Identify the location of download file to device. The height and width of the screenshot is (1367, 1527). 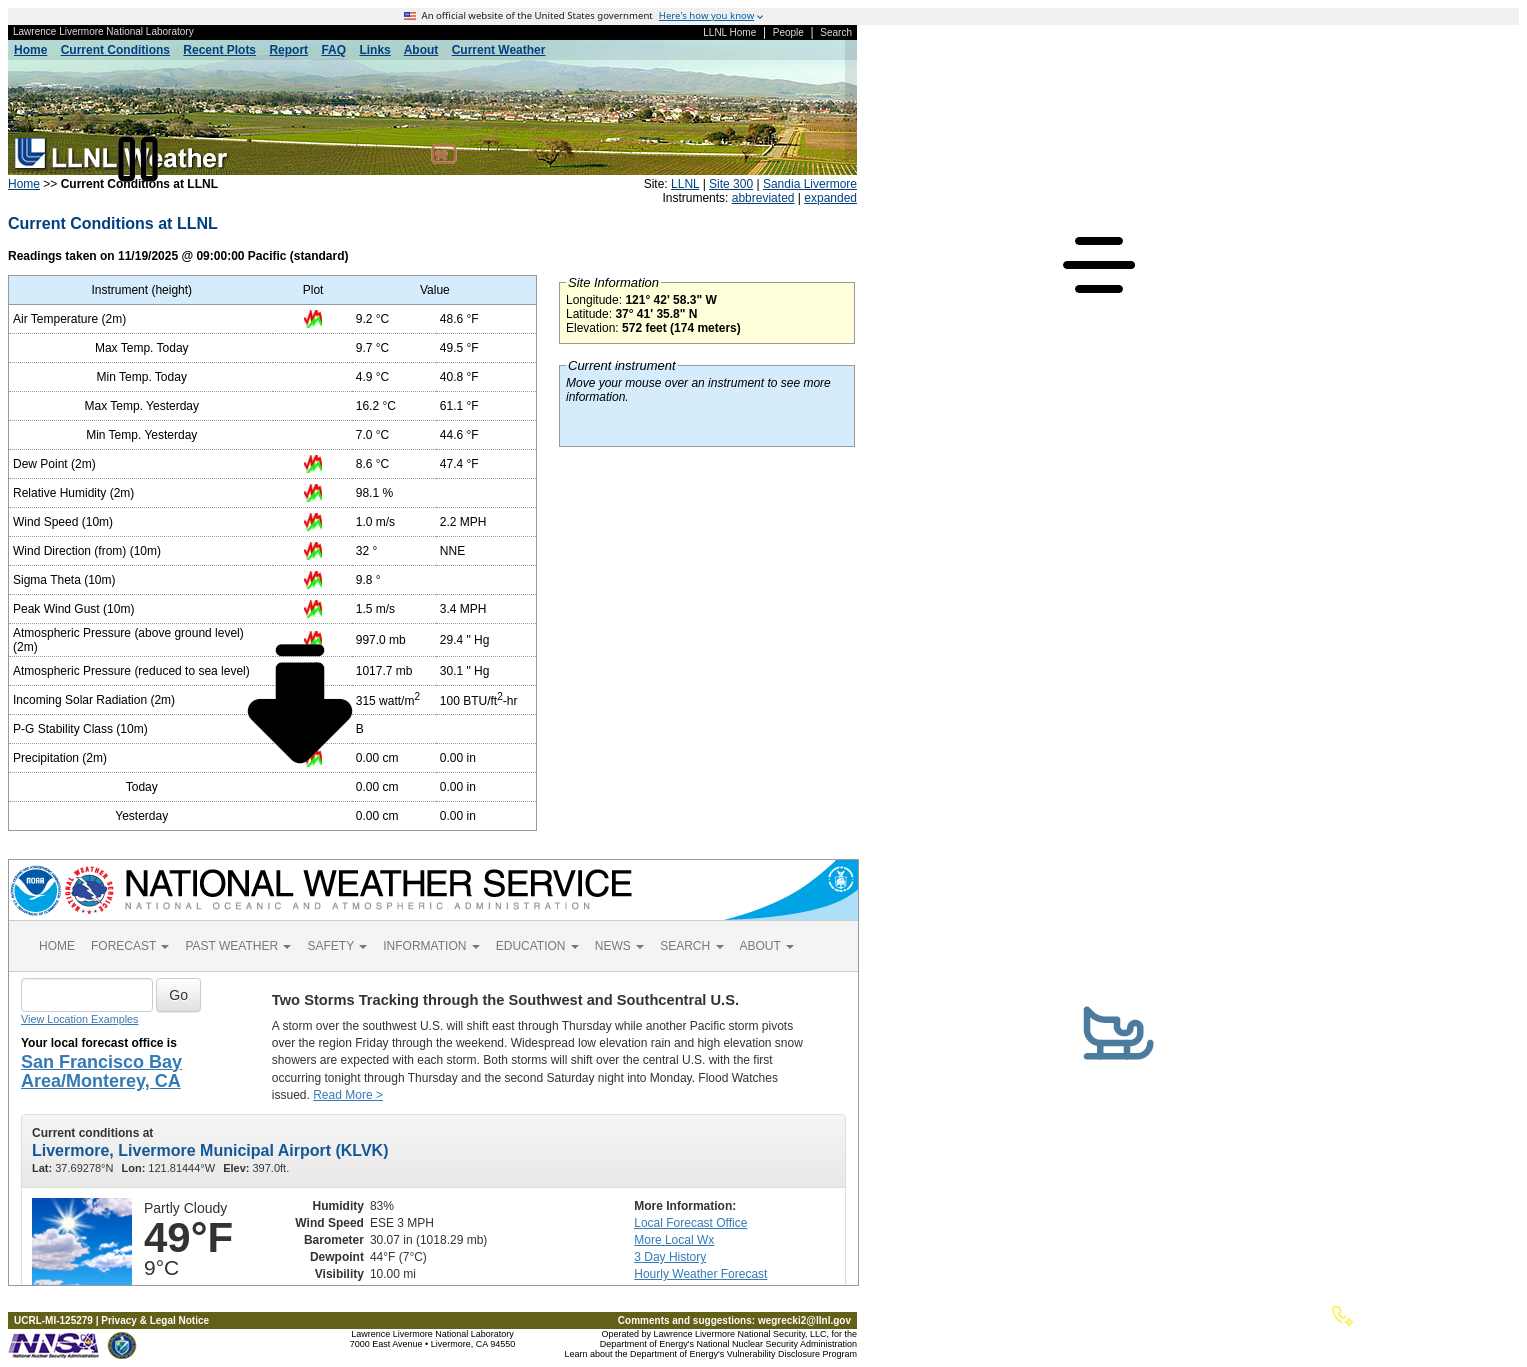
(300, 705).